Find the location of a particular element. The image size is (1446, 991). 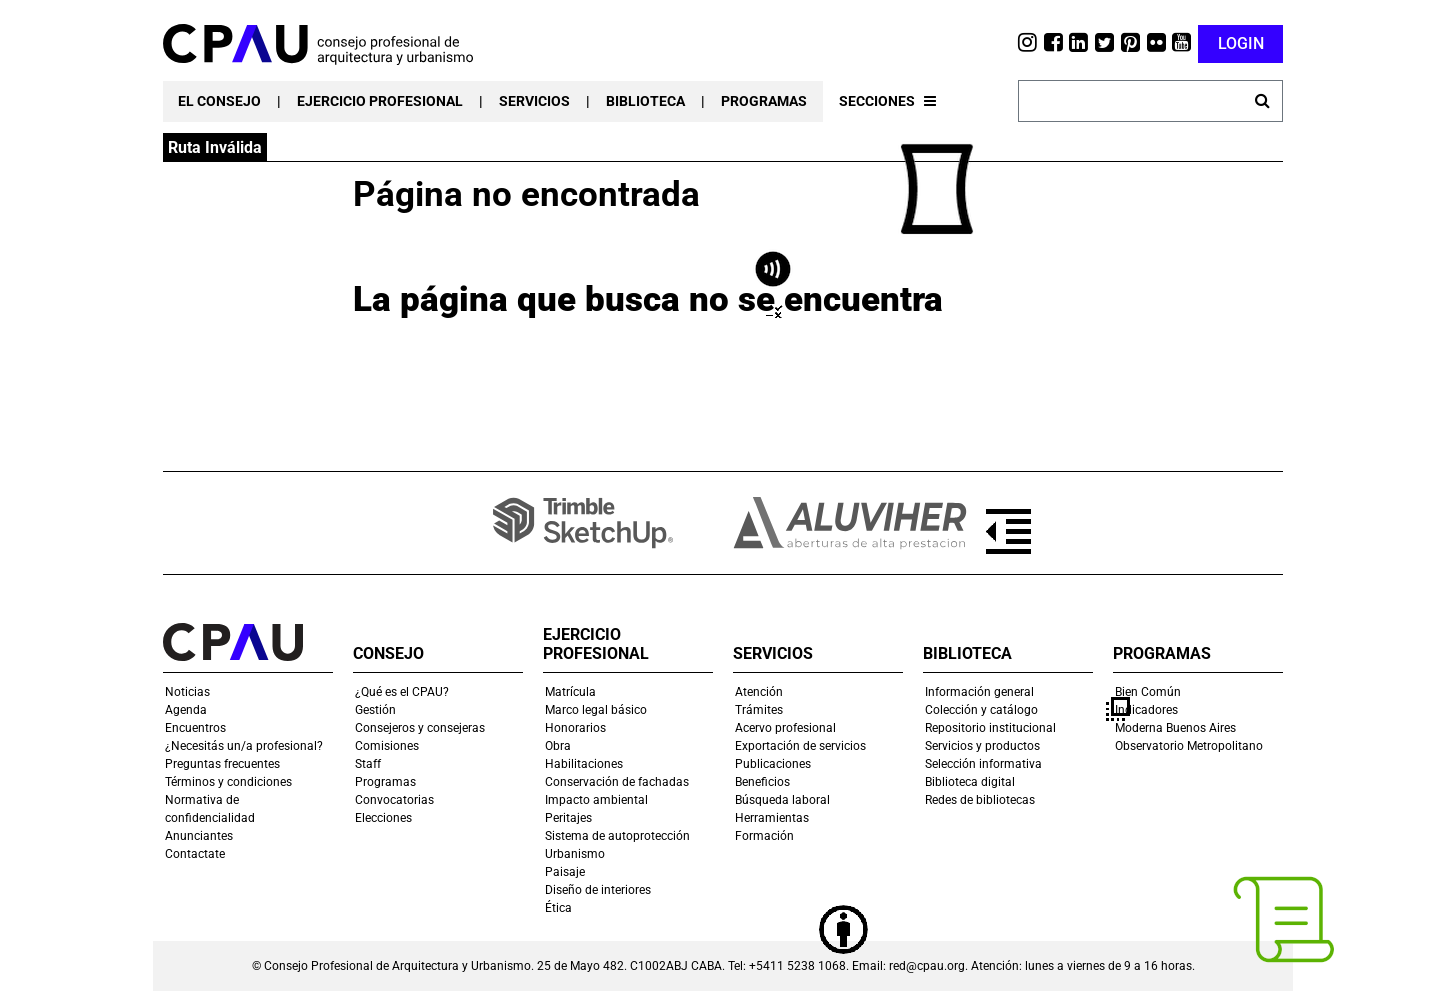

view validation rules or criteria is located at coordinates (774, 312).